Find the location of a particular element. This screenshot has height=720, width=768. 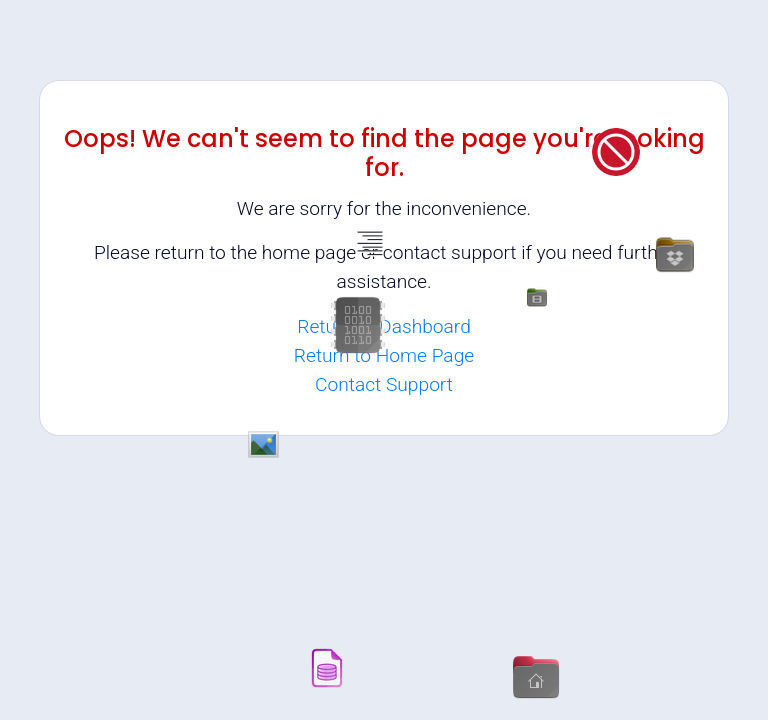

align text to the right margin is located at coordinates (370, 244).